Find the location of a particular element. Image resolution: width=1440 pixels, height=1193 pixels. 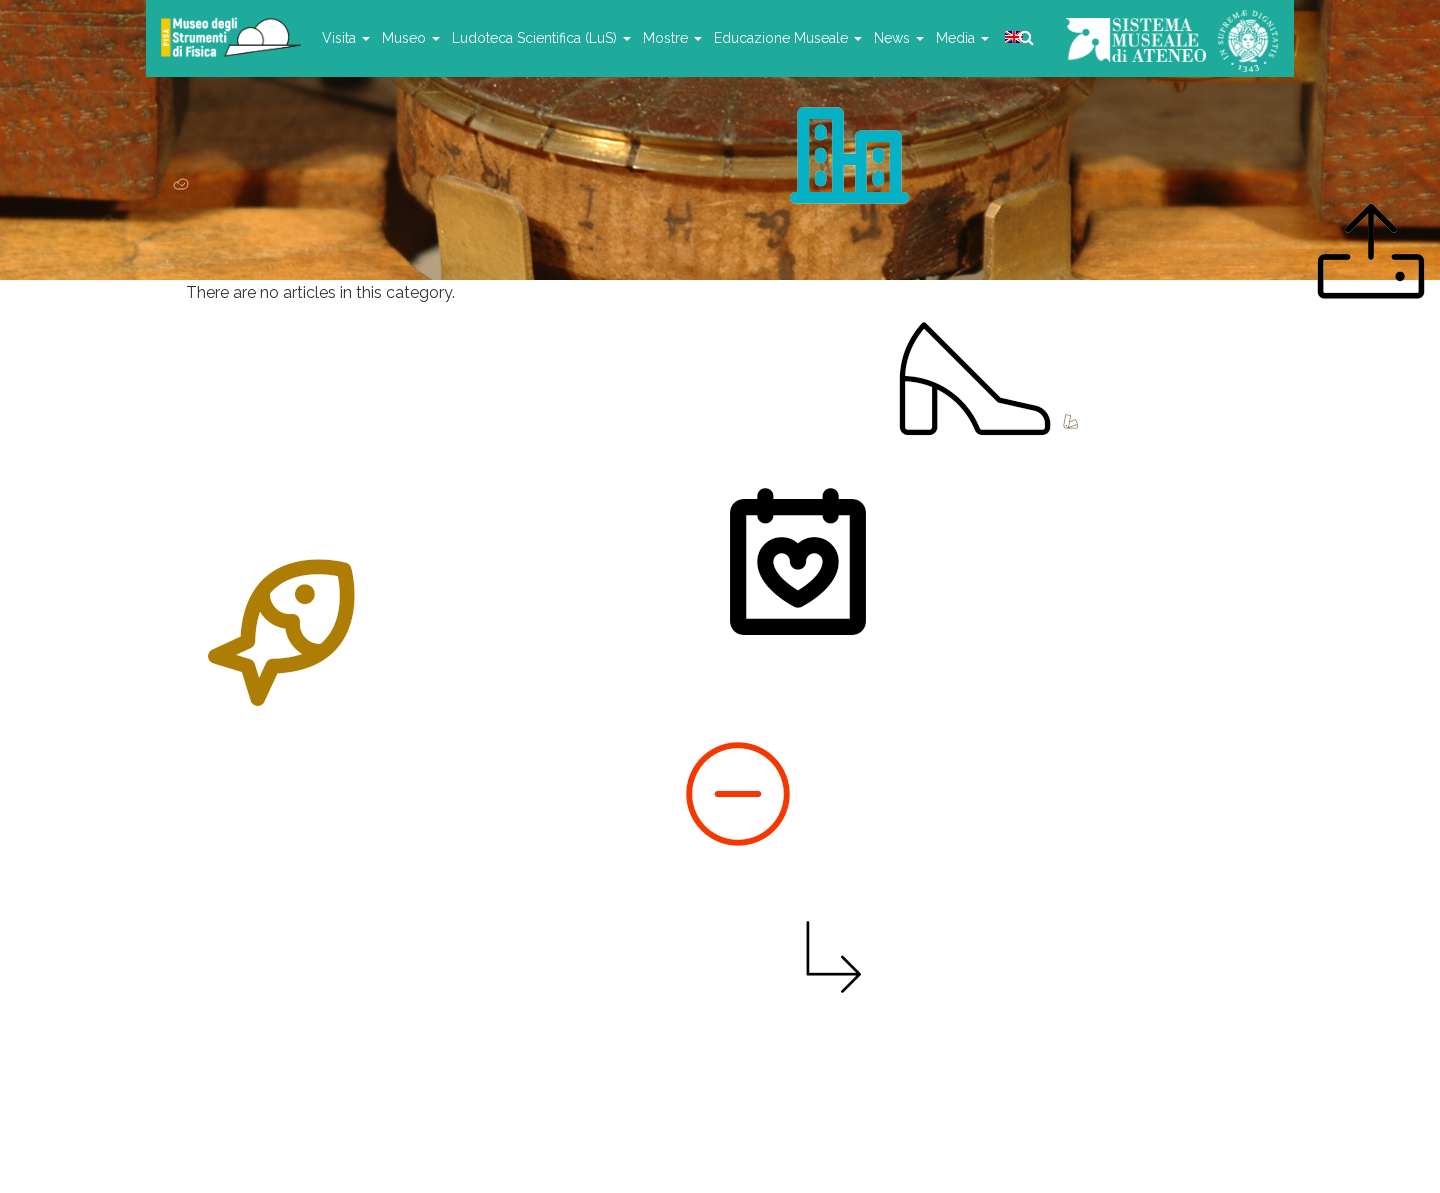

file successfully uploaded to cloud storage is located at coordinates (181, 184).